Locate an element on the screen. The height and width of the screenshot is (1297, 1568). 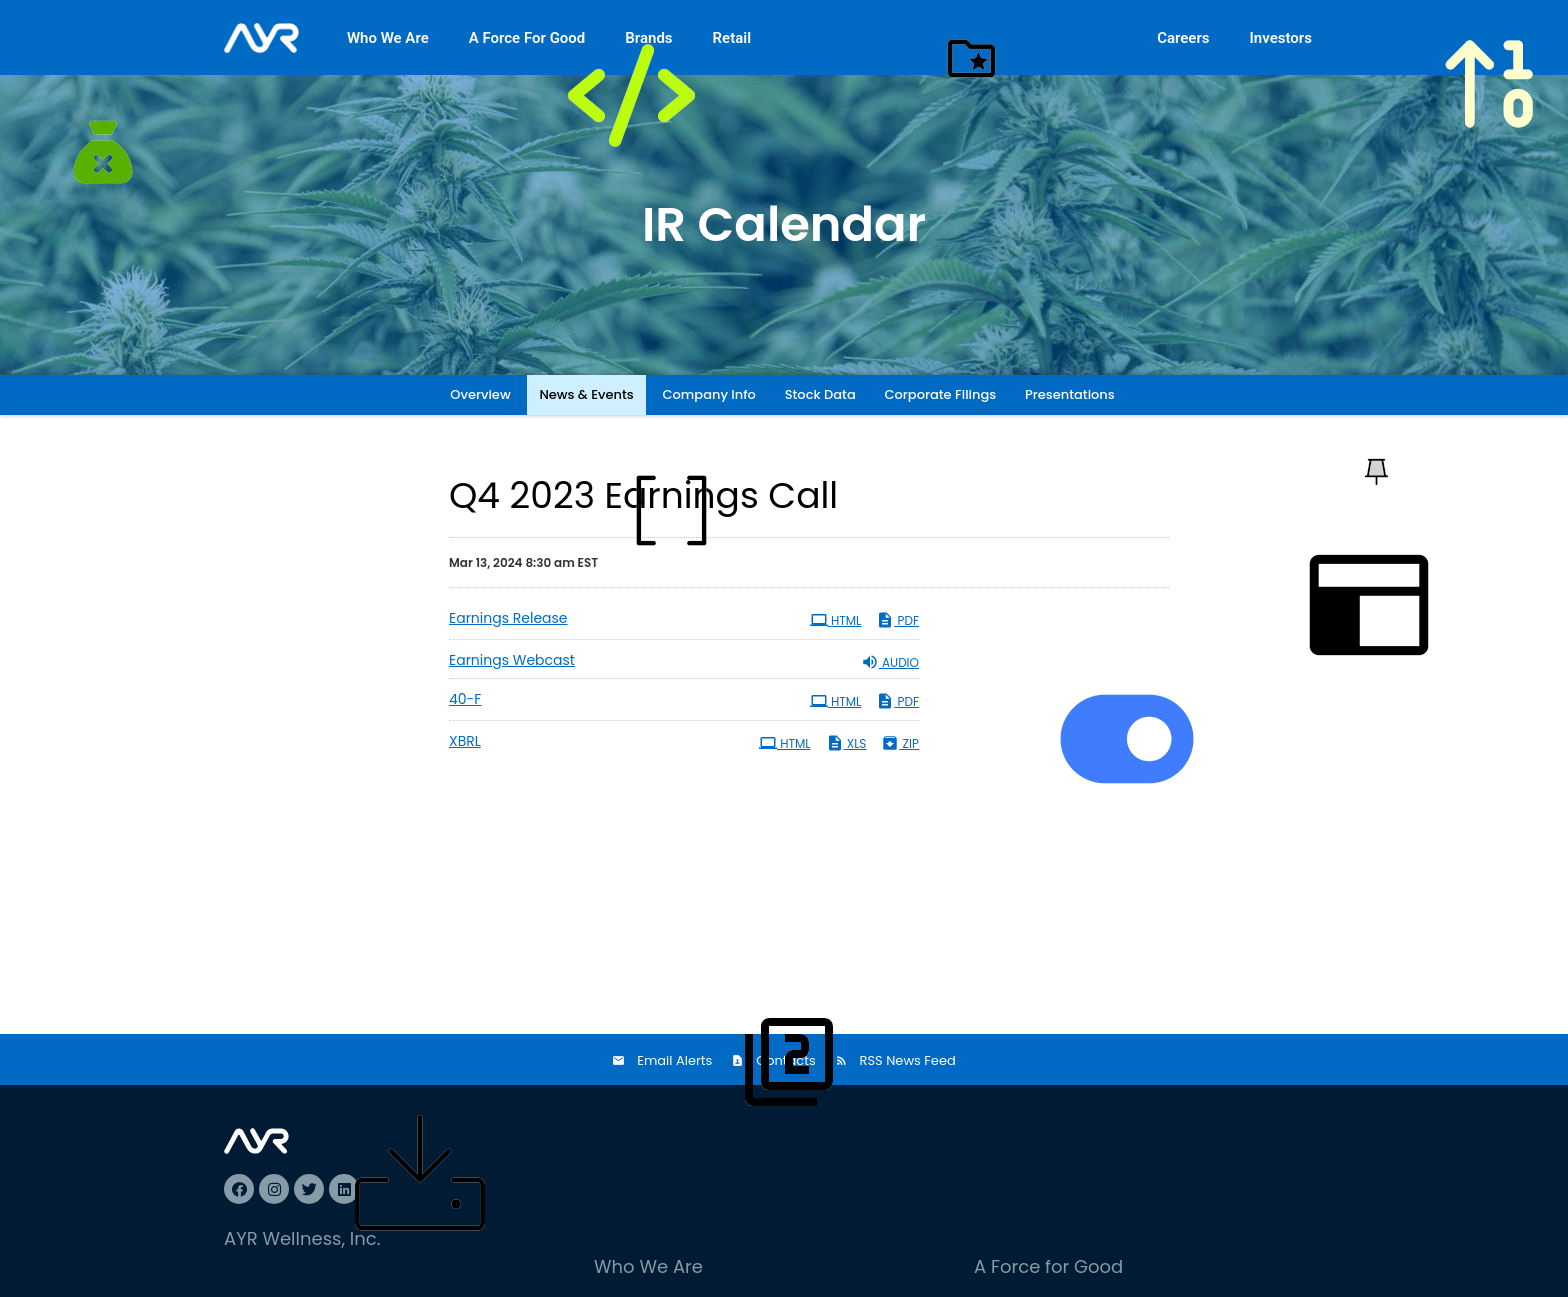
access your starred or favorite files is located at coordinates (971, 58).